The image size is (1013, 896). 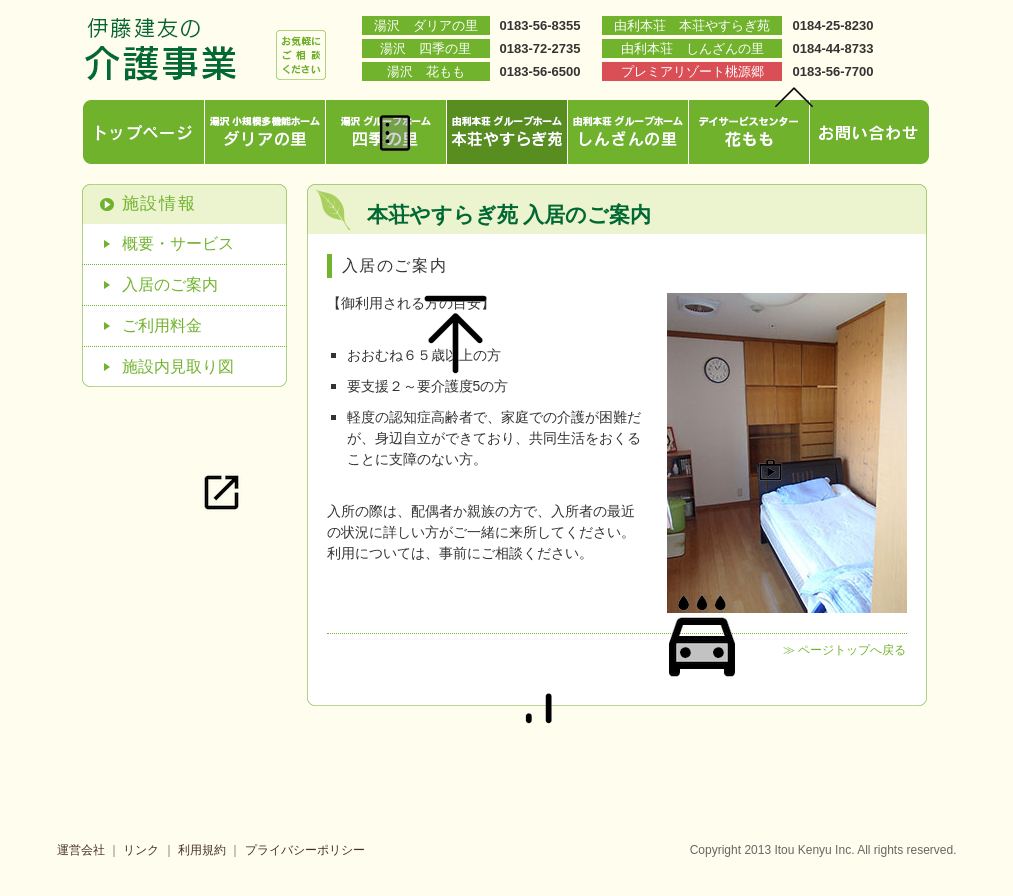 What do you see at coordinates (455, 334) in the screenshot?
I see `move item to top of list` at bounding box center [455, 334].